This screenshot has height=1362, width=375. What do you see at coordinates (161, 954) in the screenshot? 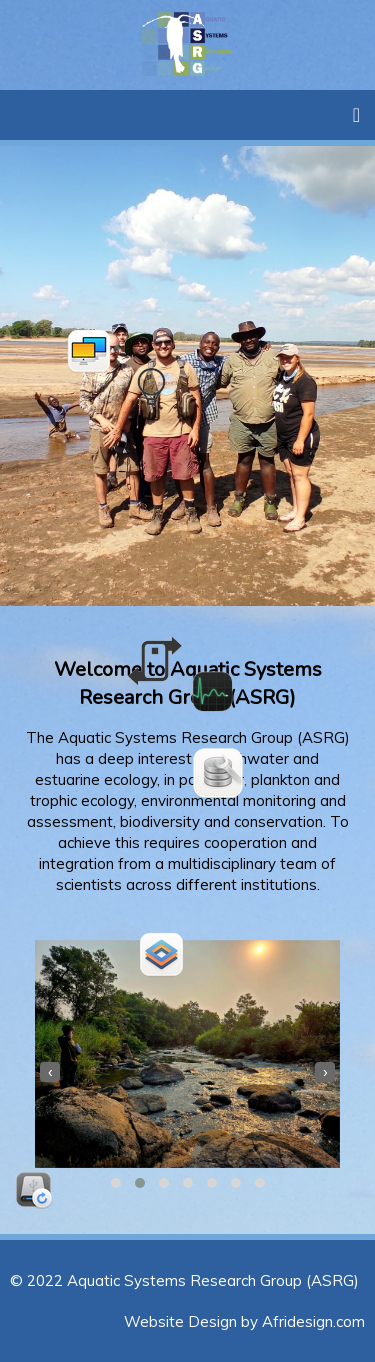
I see `open ripcord messaging app` at bounding box center [161, 954].